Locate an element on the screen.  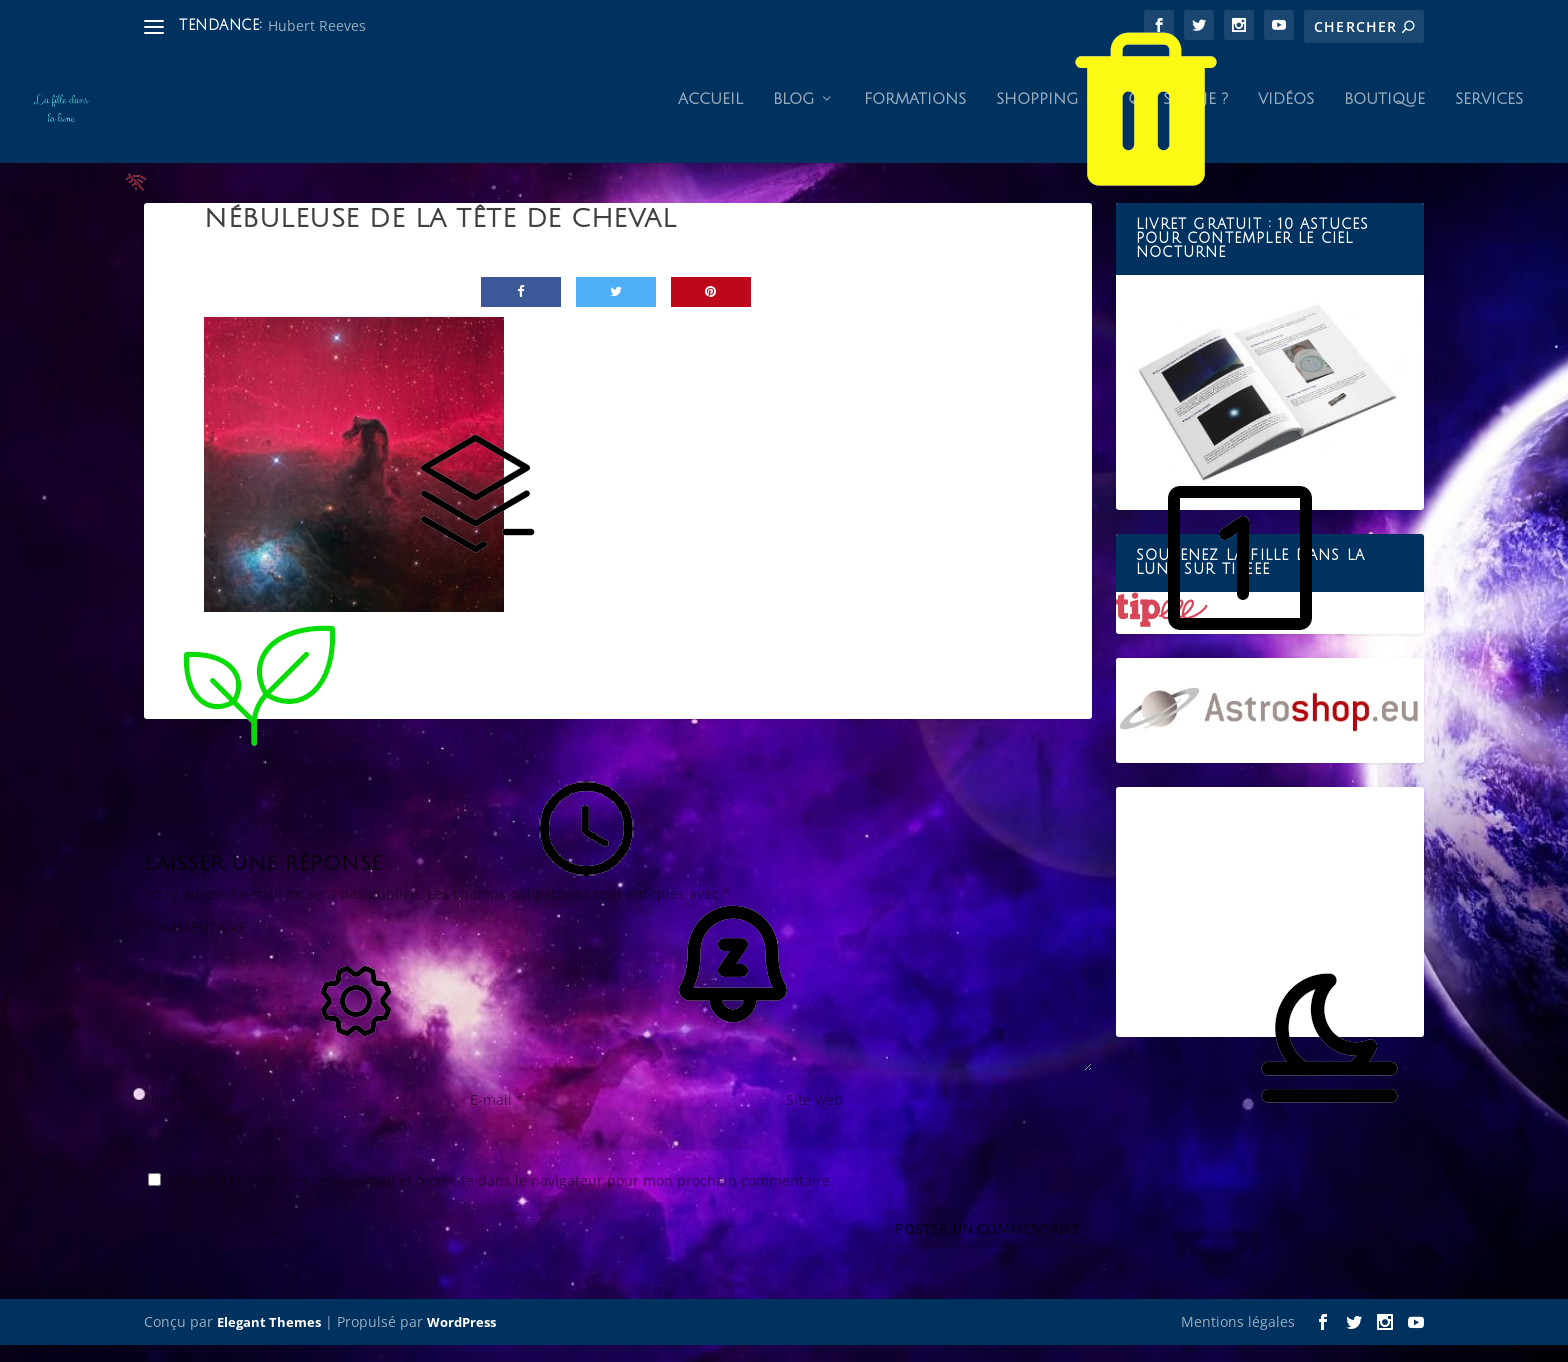
indicates no wifi connection available is located at coordinates (136, 182).